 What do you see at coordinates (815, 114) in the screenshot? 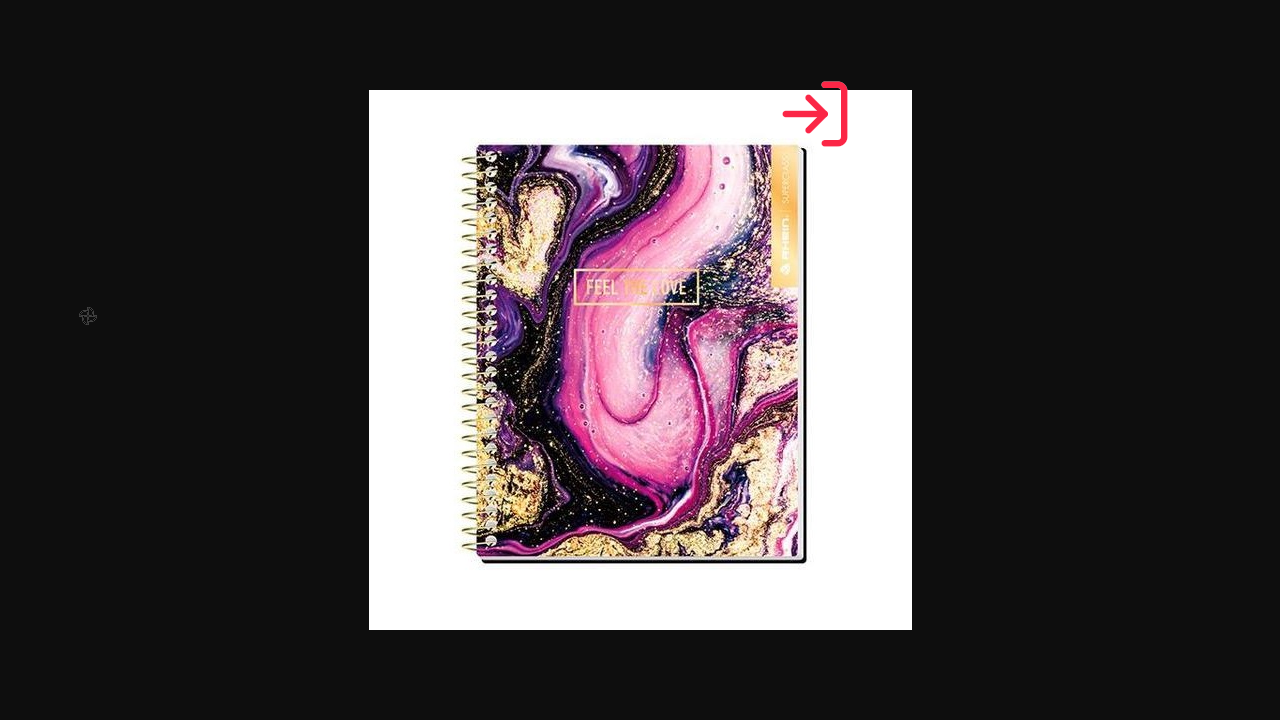
I see `sign in to your account` at bounding box center [815, 114].